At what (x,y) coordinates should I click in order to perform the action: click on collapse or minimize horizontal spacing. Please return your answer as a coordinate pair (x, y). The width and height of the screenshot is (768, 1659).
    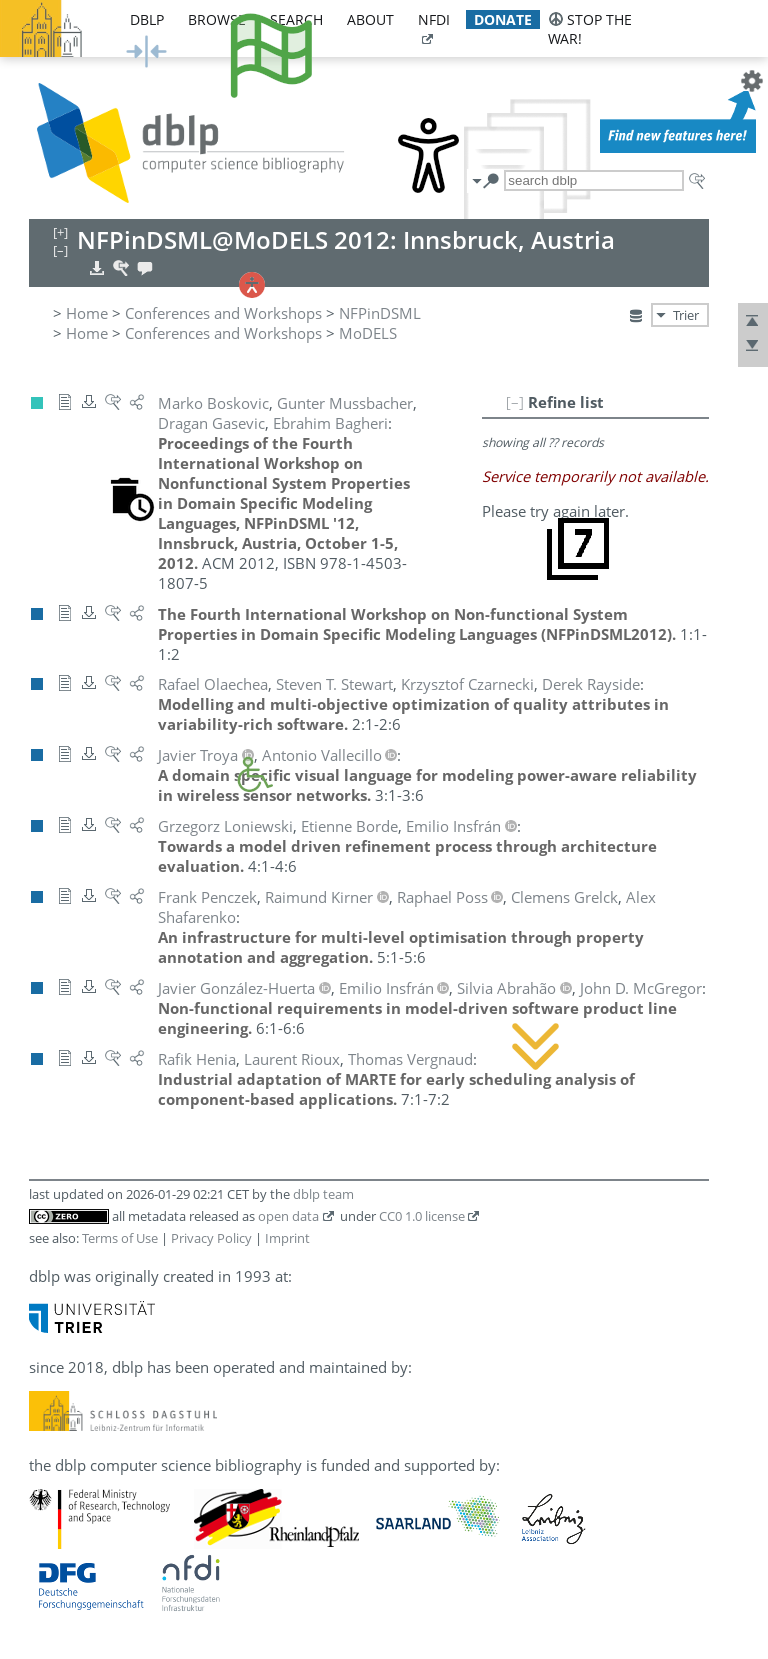
    Looking at the image, I should click on (146, 51).